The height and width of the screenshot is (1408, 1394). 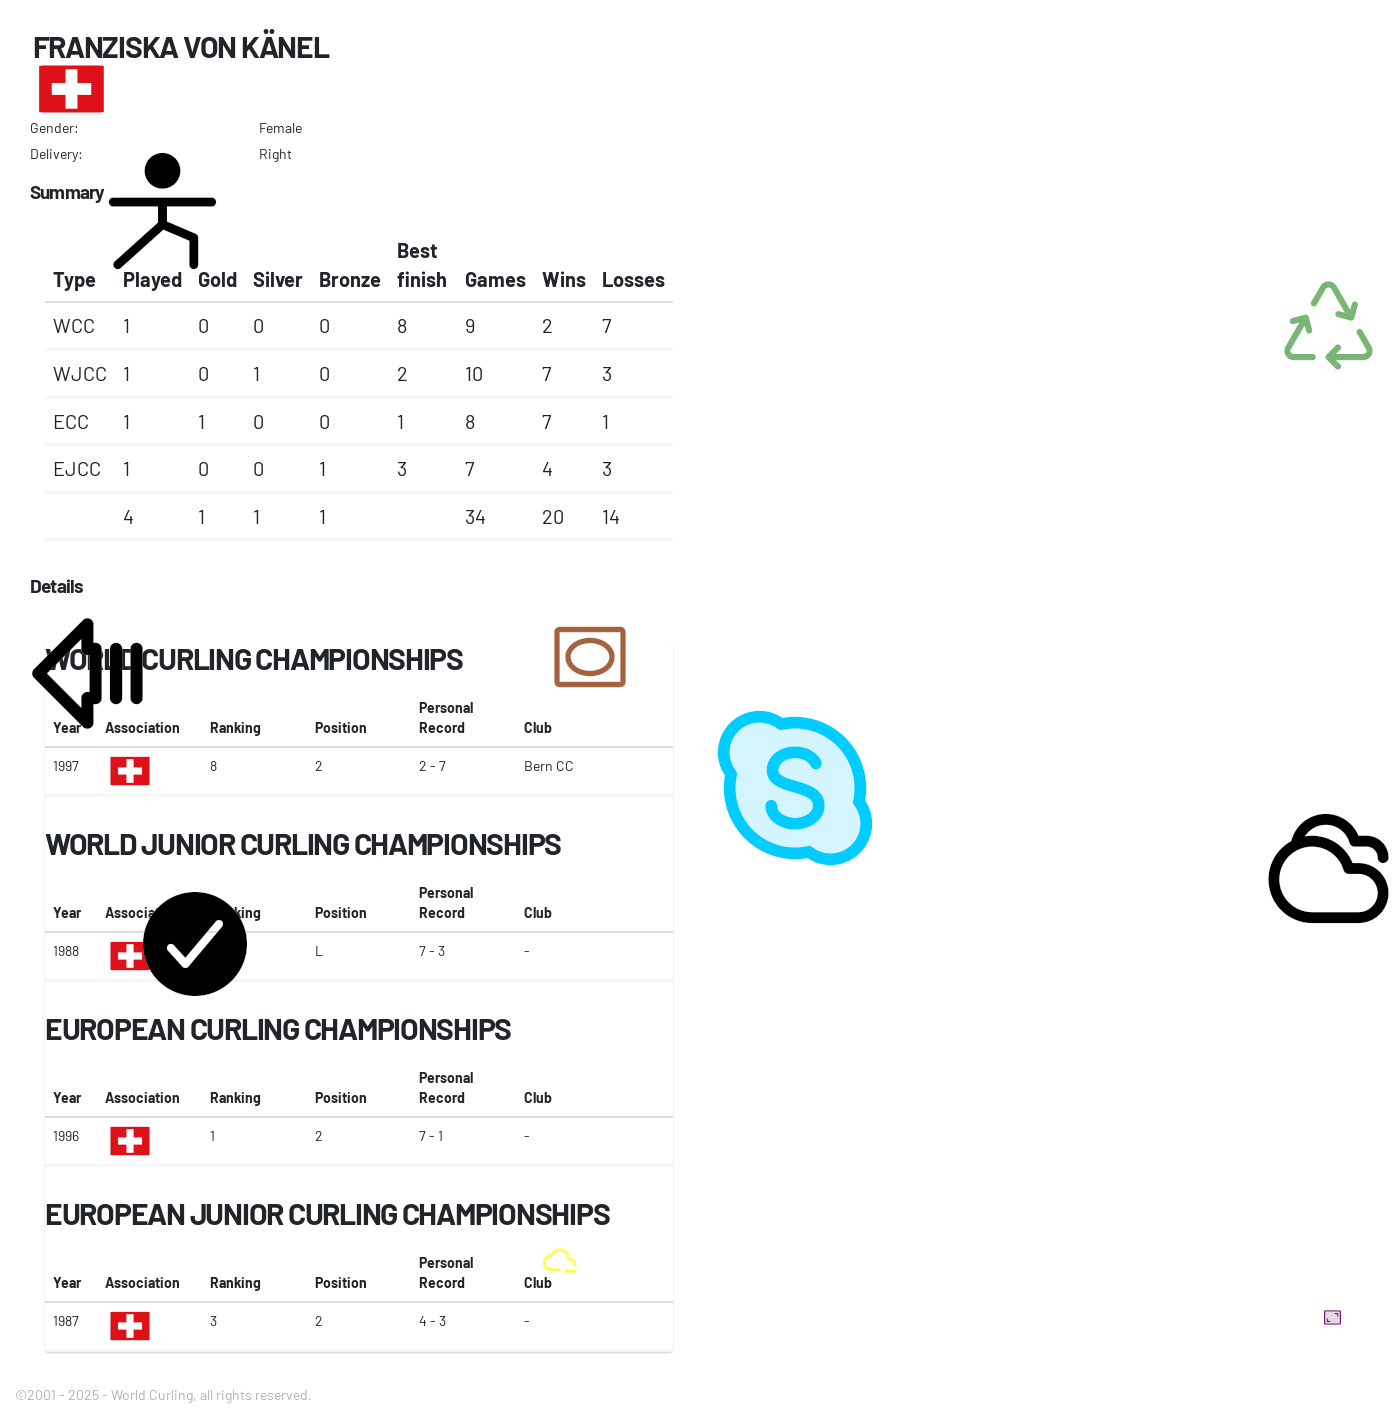 What do you see at coordinates (590, 657) in the screenshot?
I see `apply vignette effect to photo` at bounding box center [590, 657].